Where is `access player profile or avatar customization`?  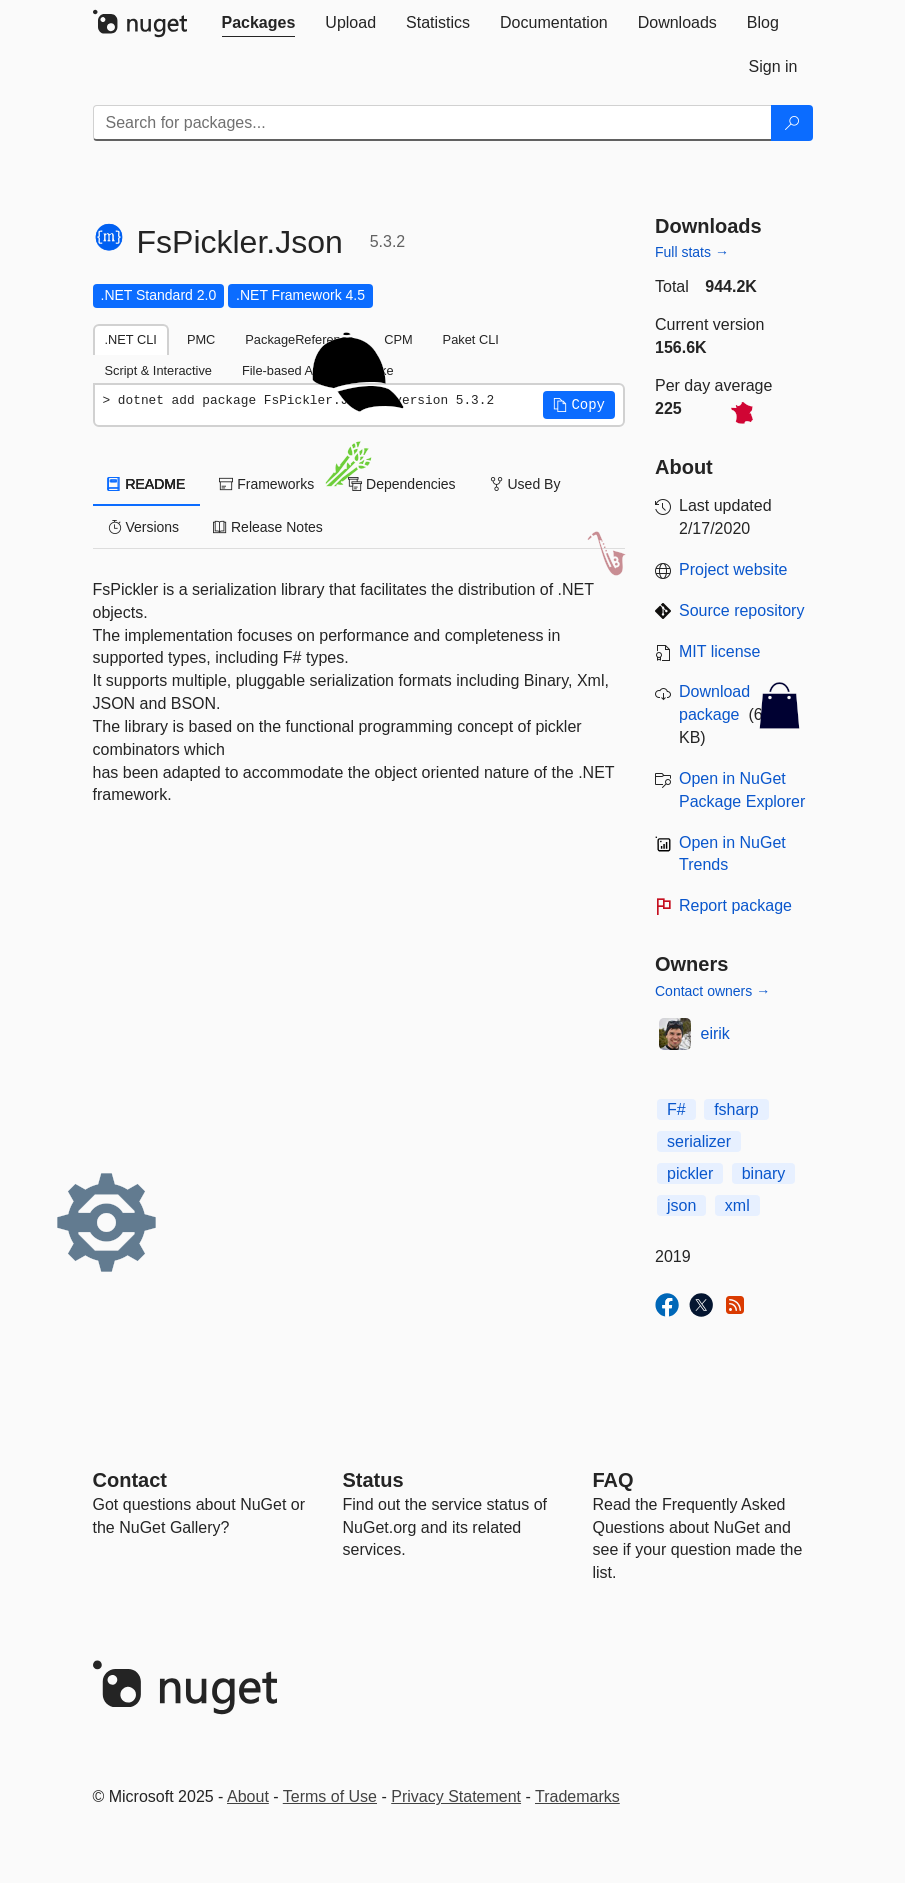 access player profile or avatar customization is located at coordinates (358, 372).